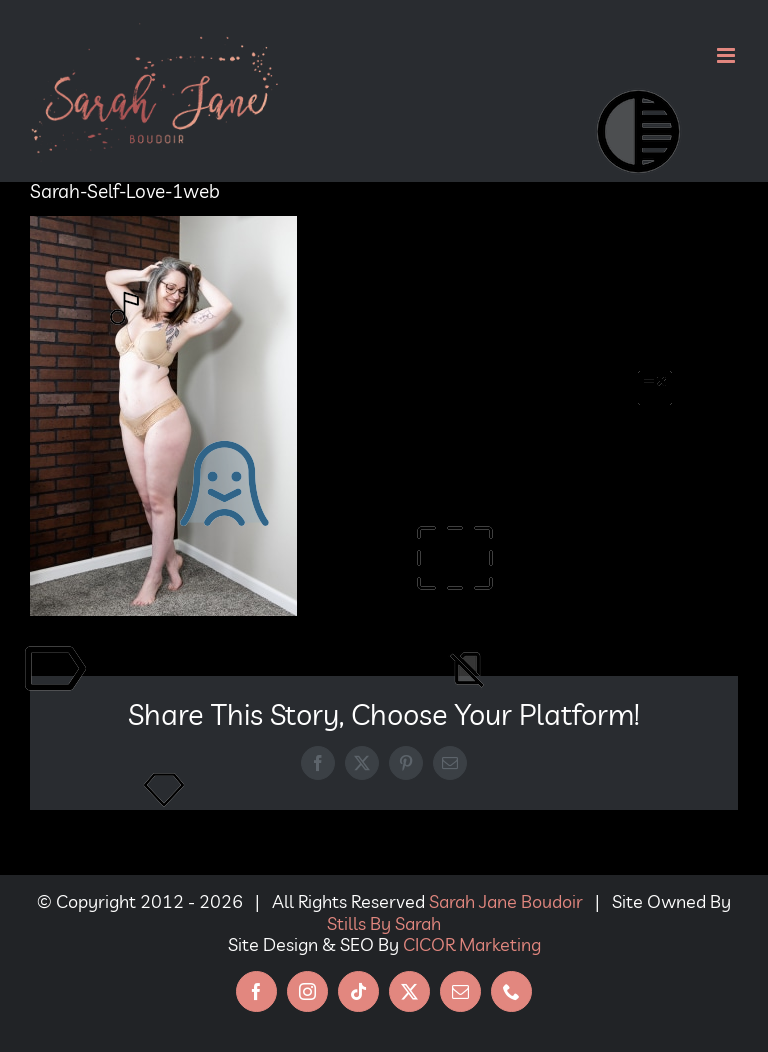  Describe the element at coordinates (164, 789) in the screenshot. I see `indicates ruby programming language` at that location.